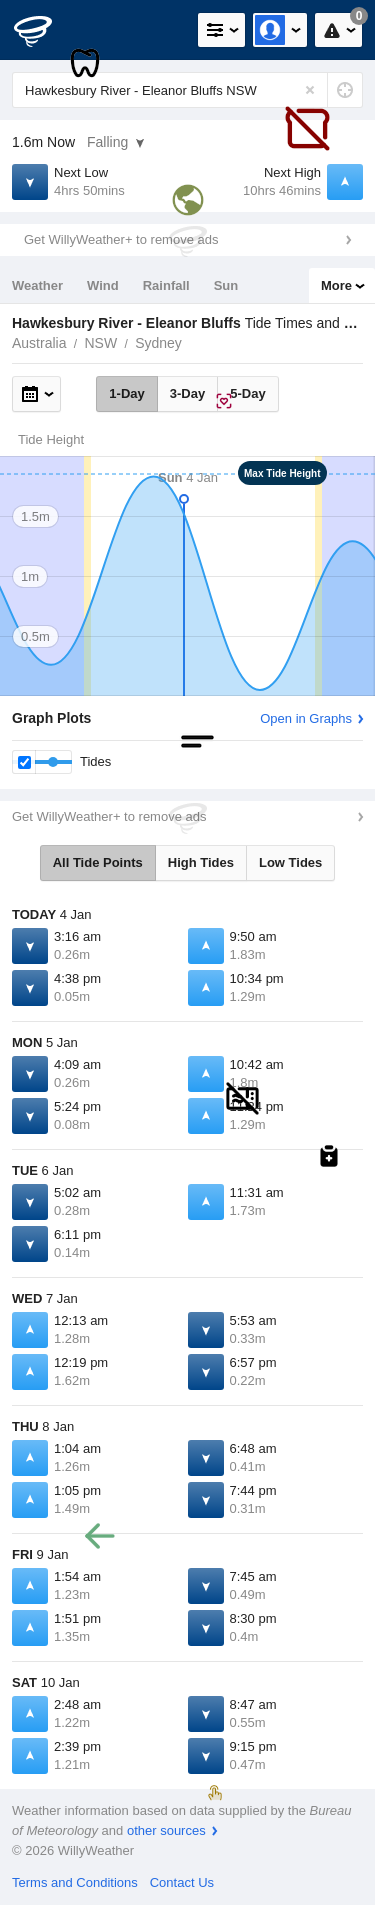 The width and height of the screenshot is (375, 1905). I want to click on switch to western hemisphere region, so click(188, 200).